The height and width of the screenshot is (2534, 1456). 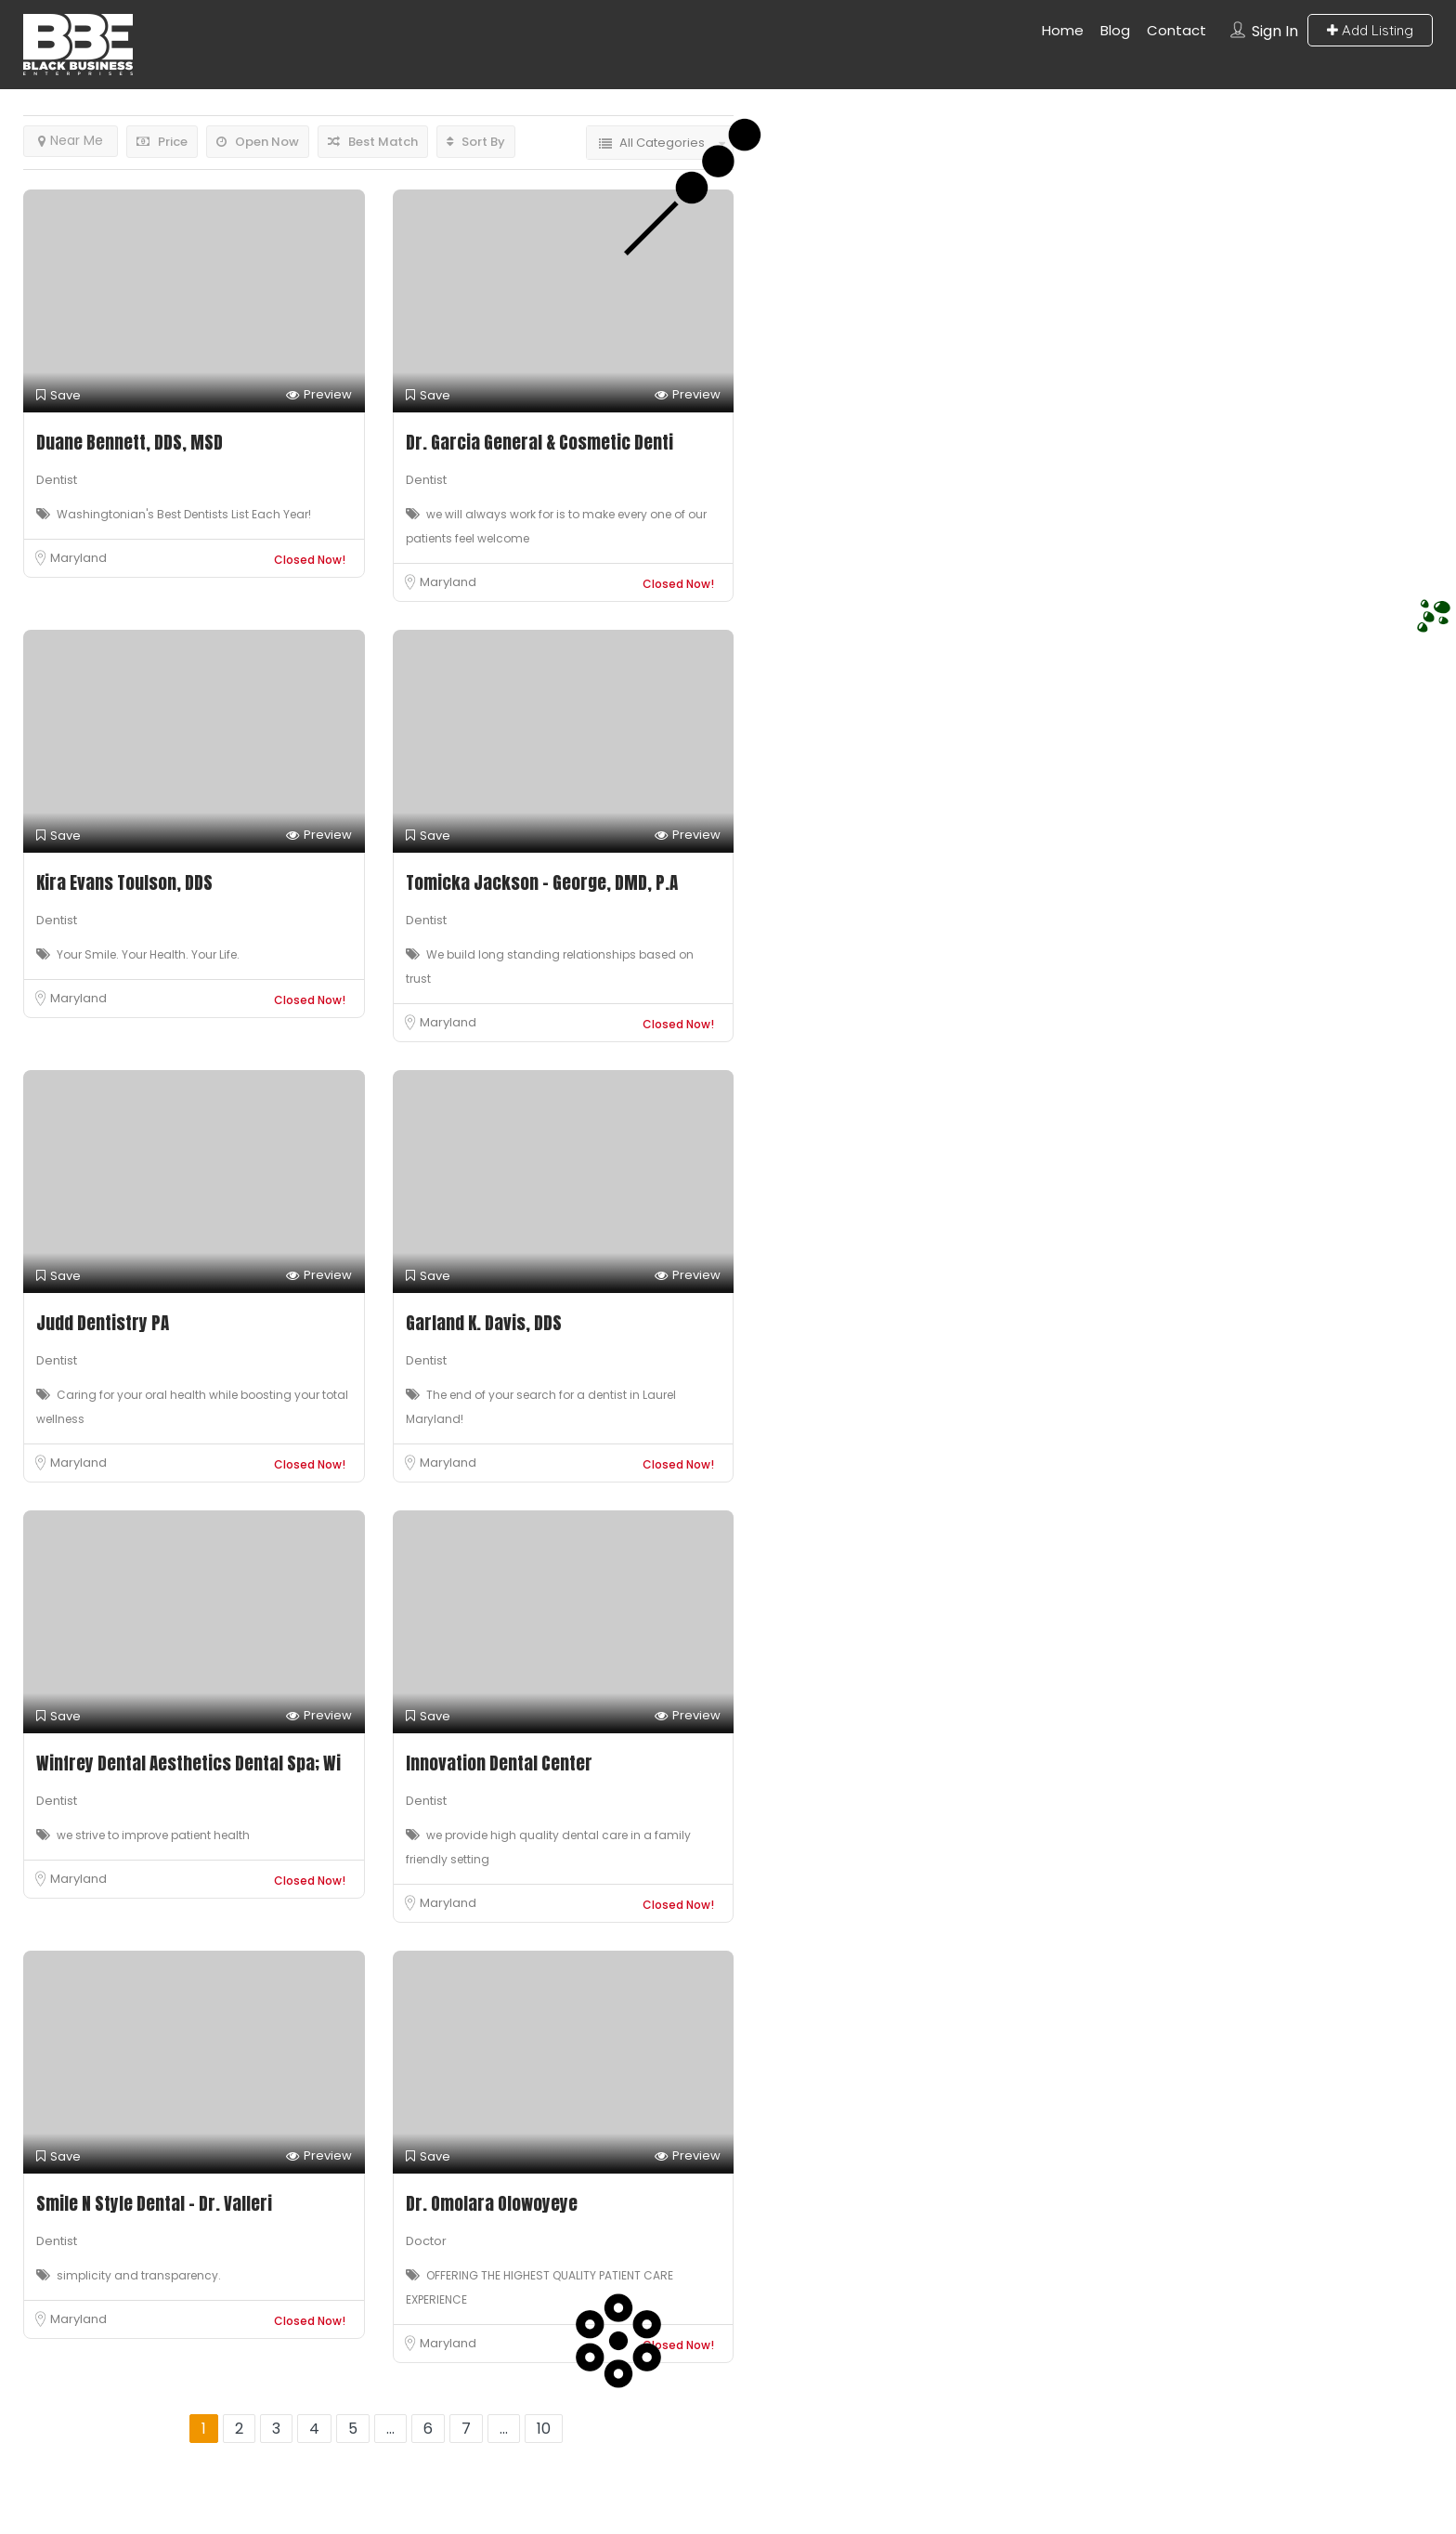 What do you see at coordinates (618, 2341) in the screenshot?
I see `select chaingun weapon in game` at bounding box center [618, 2341].